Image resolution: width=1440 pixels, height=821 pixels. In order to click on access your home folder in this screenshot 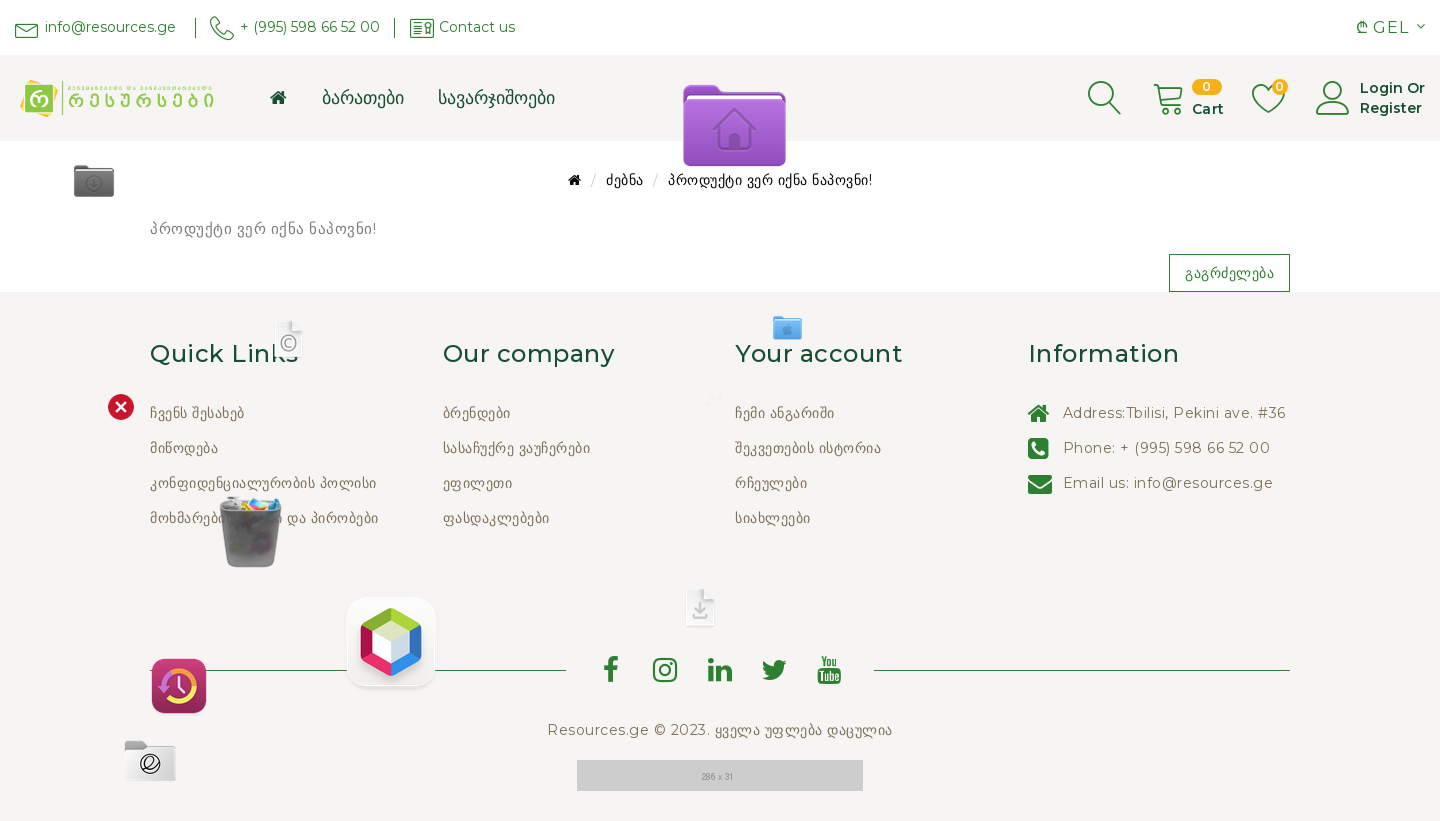, I will do `click(734, 125)`.